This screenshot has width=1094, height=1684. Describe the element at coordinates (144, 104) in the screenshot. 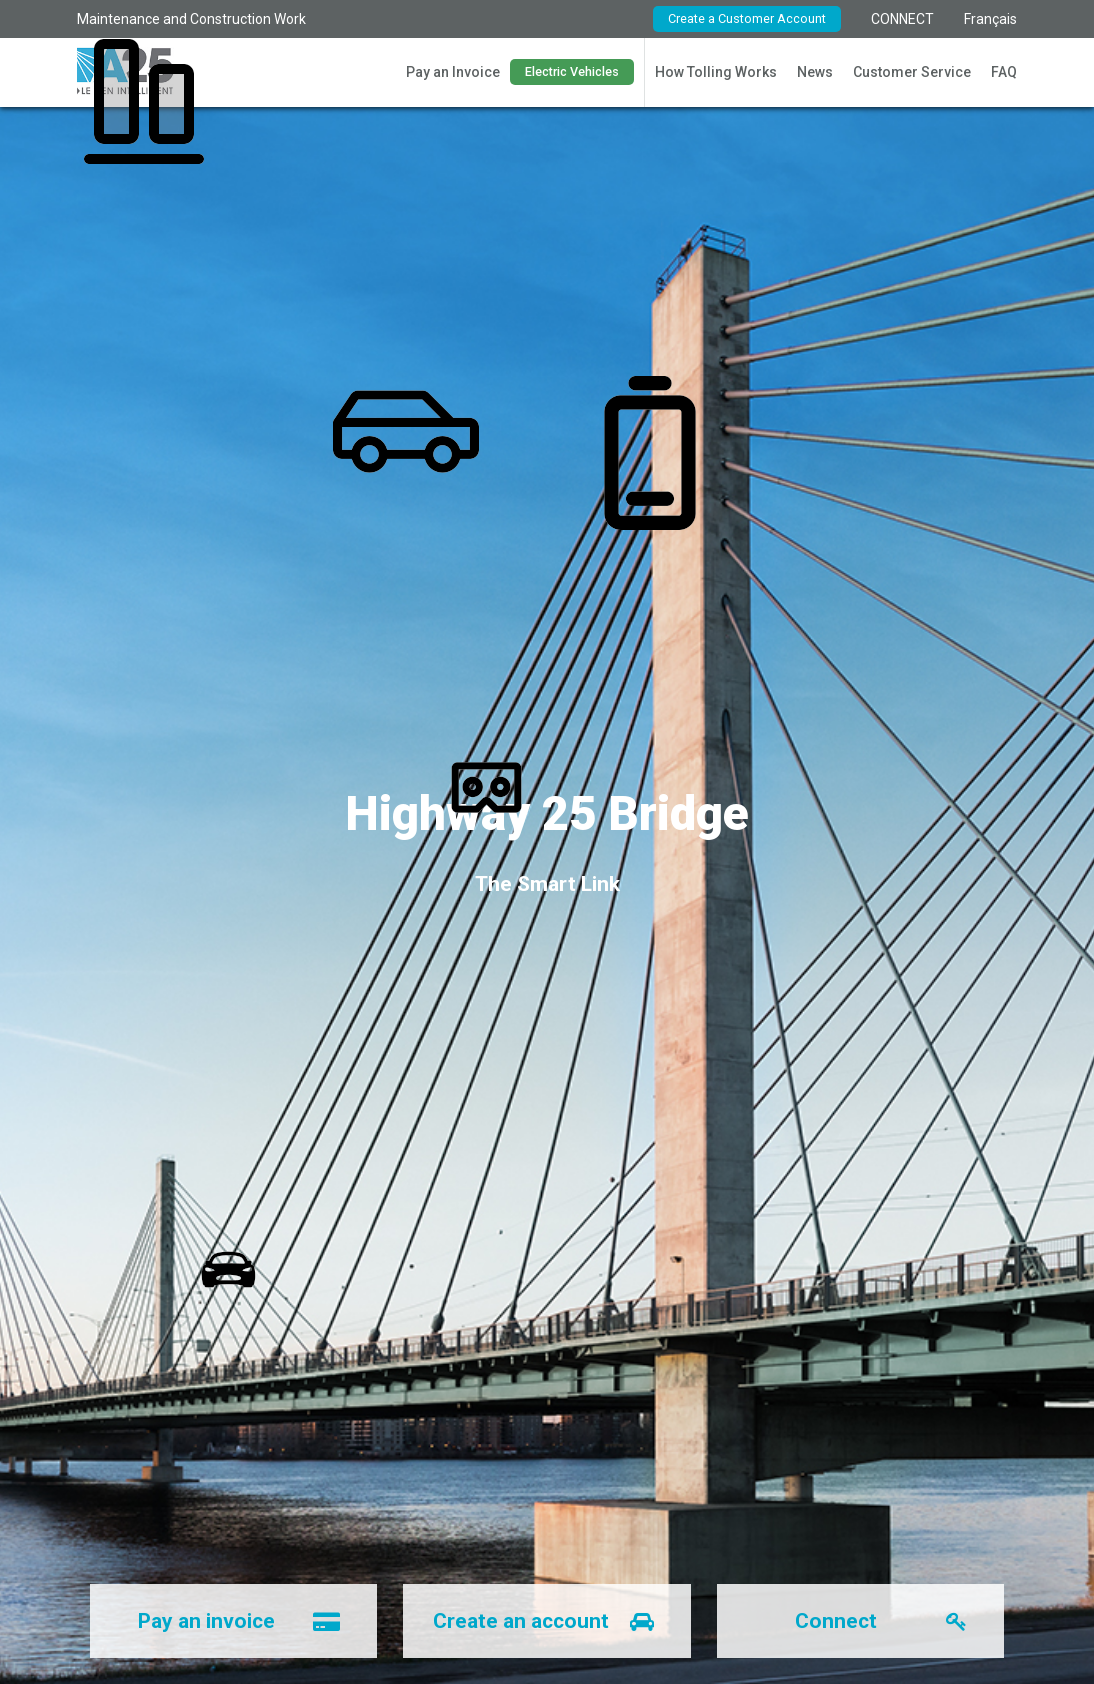

I see `align objects to the bottom edge` at that location.